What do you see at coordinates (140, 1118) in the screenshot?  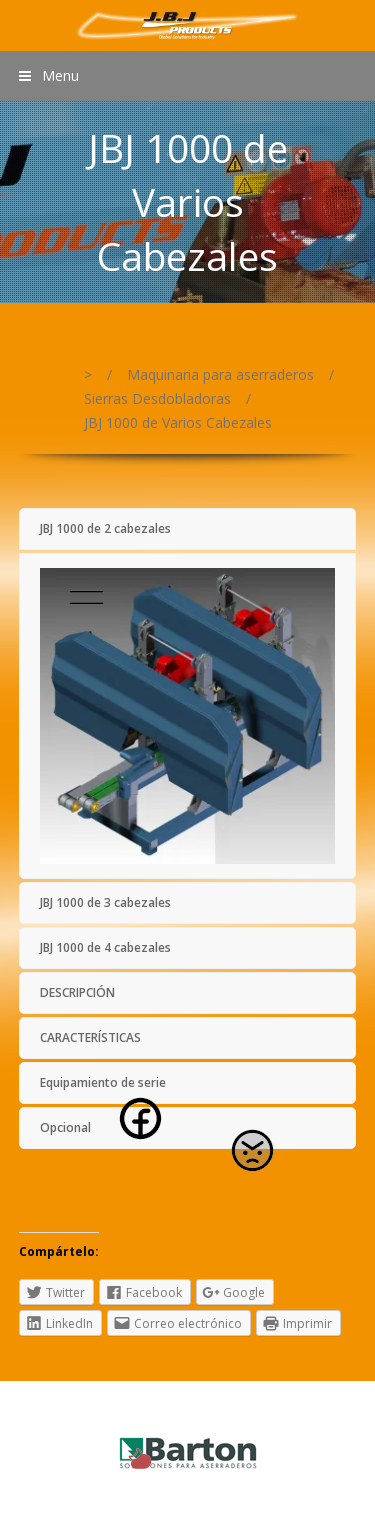 I see `open facebook app` at bounding box center [140, 1118].